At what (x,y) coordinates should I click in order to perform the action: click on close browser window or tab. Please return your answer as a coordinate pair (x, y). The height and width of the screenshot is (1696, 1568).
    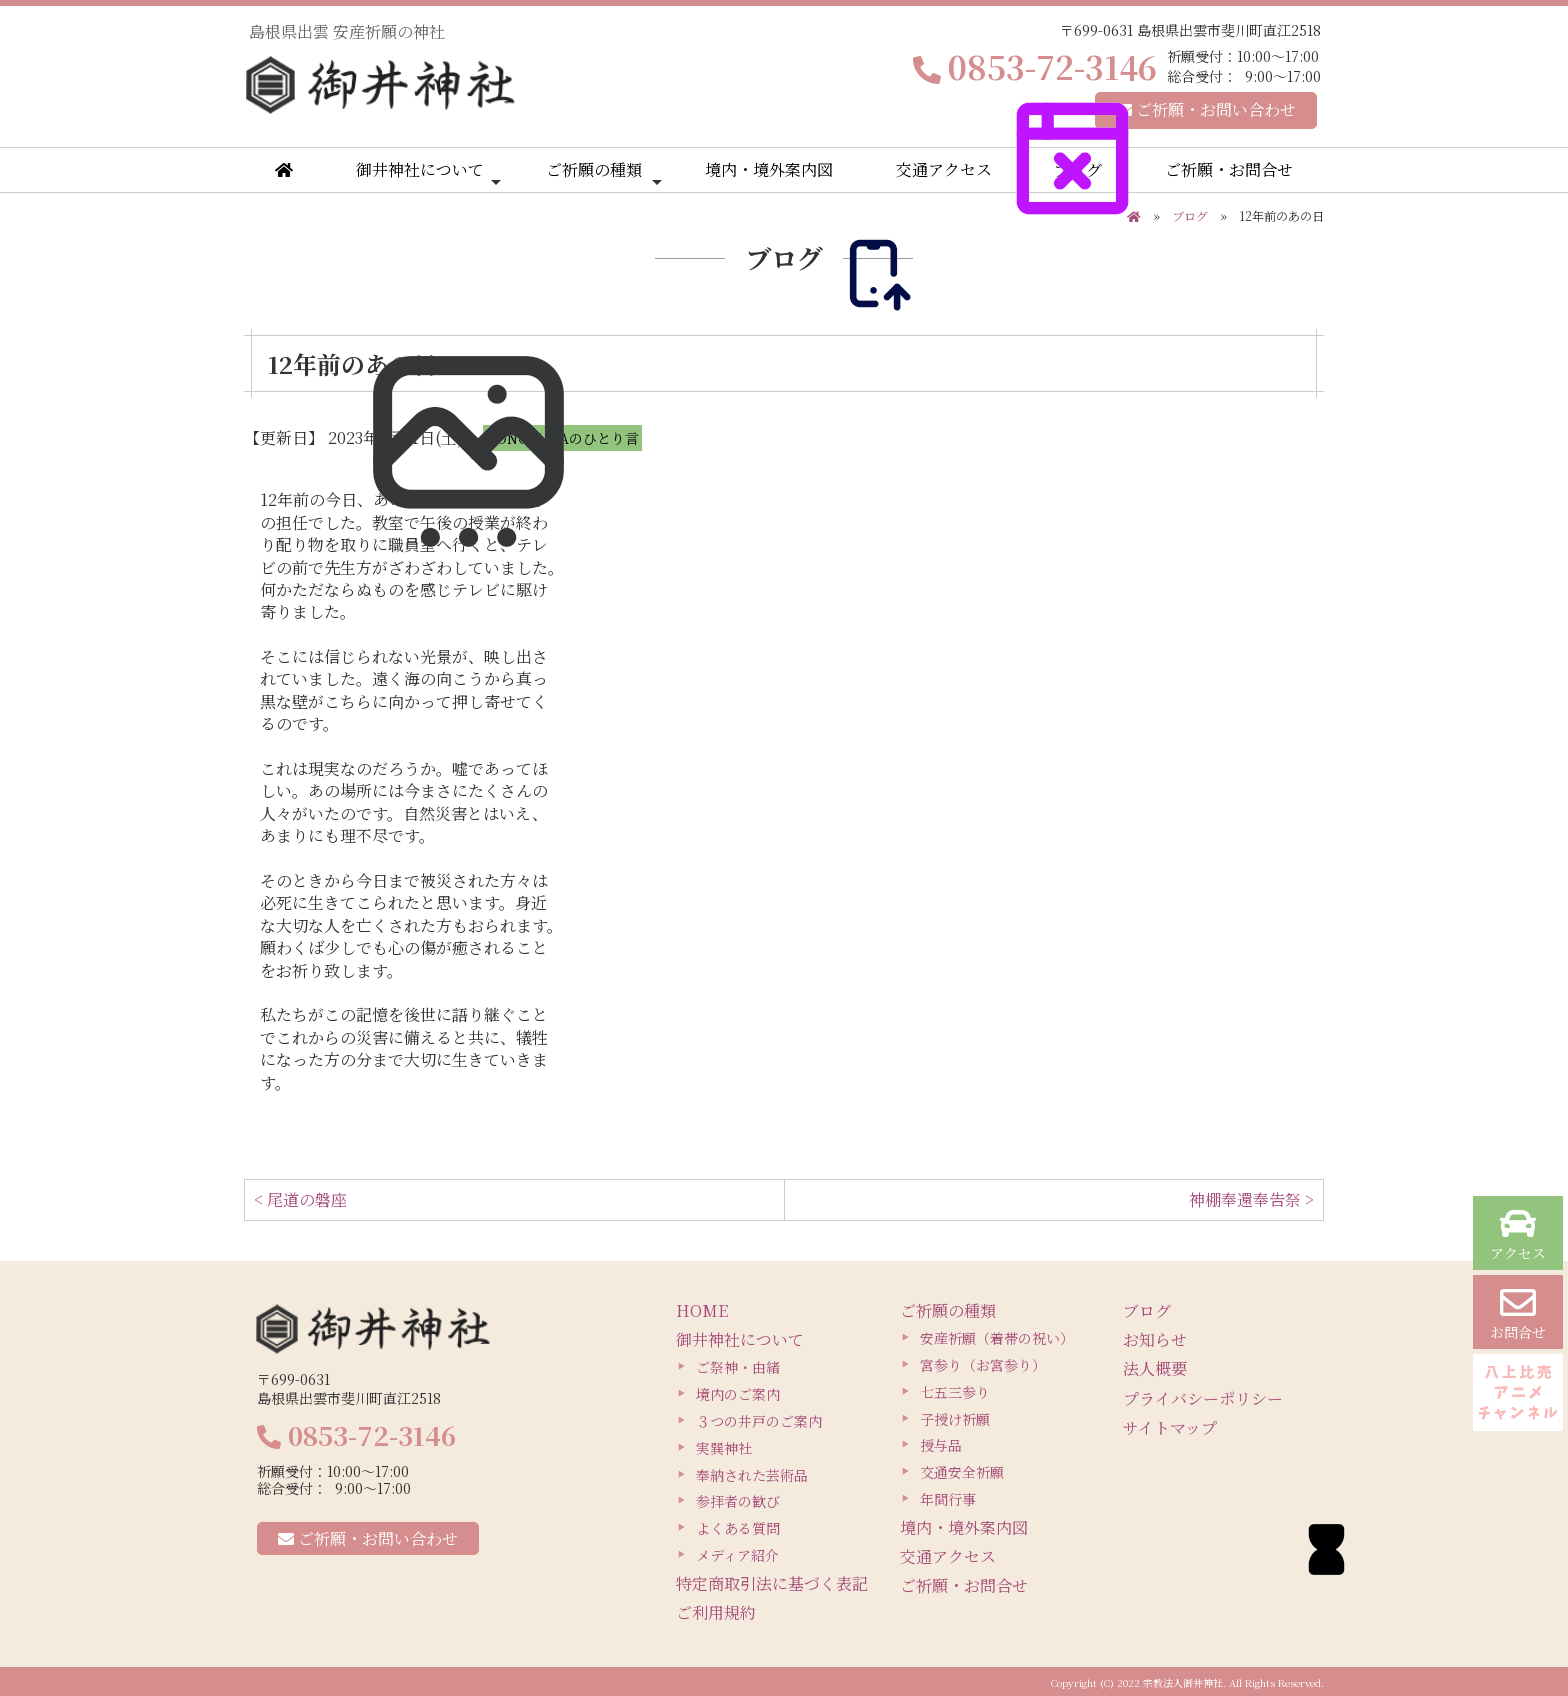
    Looking at the image, I should click on (1072, 158).